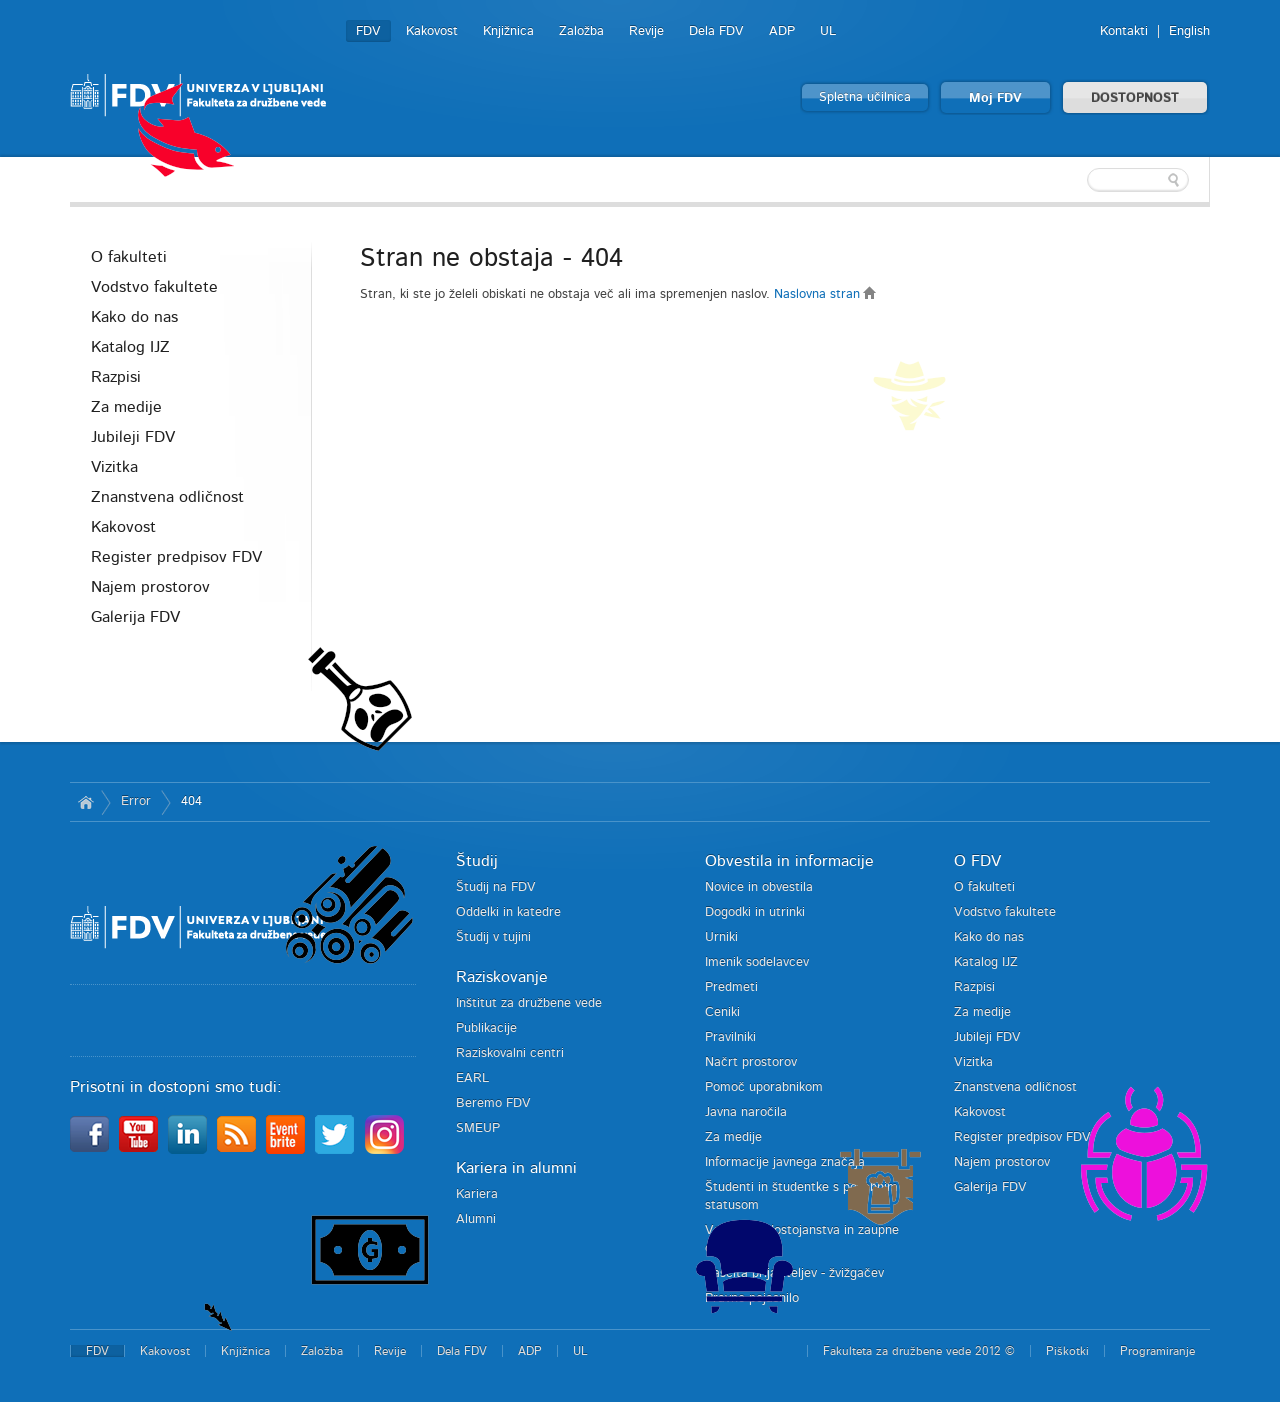 Image resolution: width=1280 pixels, height=1420 pixels. What do you see at coordinates (349, 902) in the screenshot?
I see `wood resource inventory in a crafting game` at bounding box center [349, 902].